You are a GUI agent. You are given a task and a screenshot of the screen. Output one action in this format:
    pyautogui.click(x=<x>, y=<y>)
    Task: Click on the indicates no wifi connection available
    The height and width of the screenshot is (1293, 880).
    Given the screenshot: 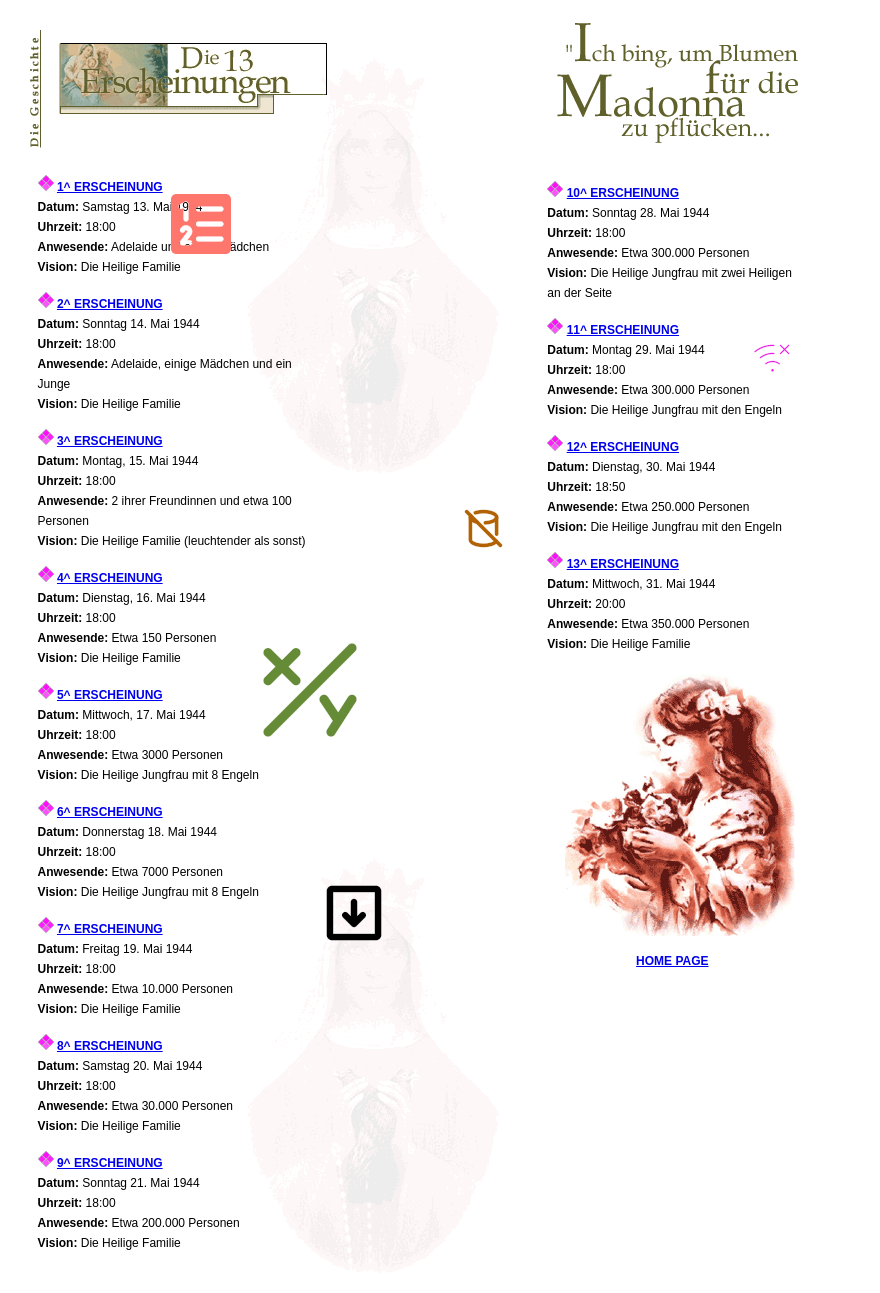 What is the action you would take?
    pyautogui.click(x=772, y=357)
    